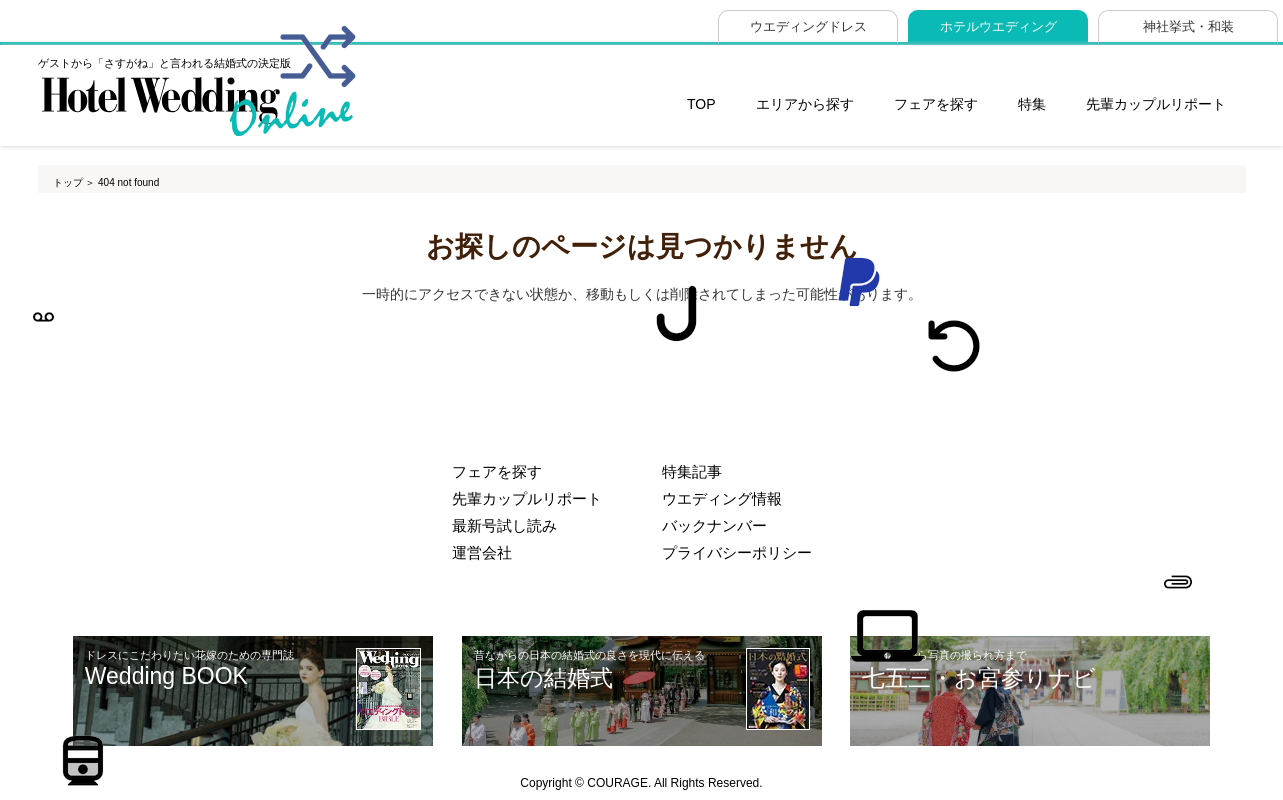 Image resolution: width=1283 pixels, height=800 pixels. Describe the element at coordinates (43, 317) in the screenshot. I see `access your voicemail messages` at that location.